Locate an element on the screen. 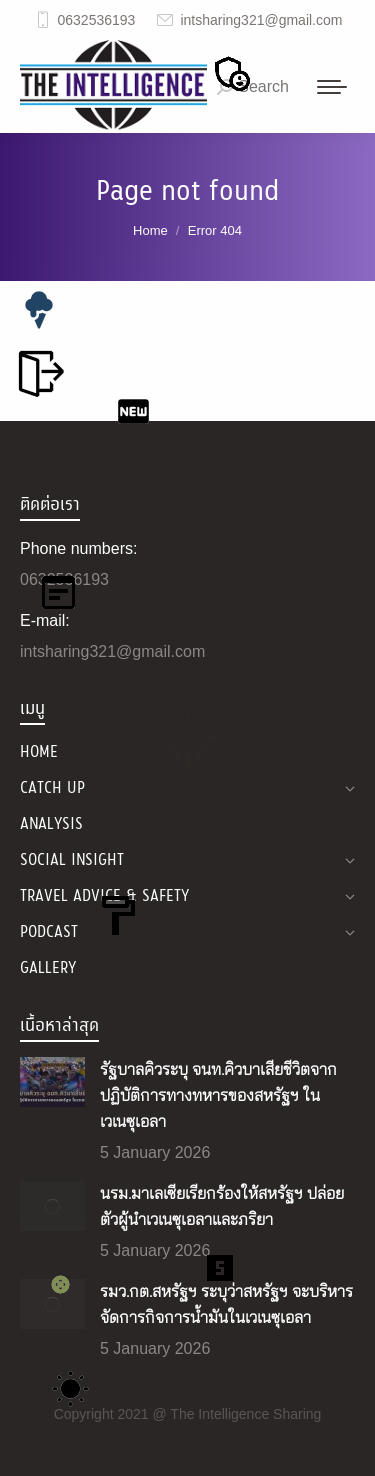 The height and width of the screenshot is (1476, 375). browse desserts or sweet treats is located at coordinates (39, 310).